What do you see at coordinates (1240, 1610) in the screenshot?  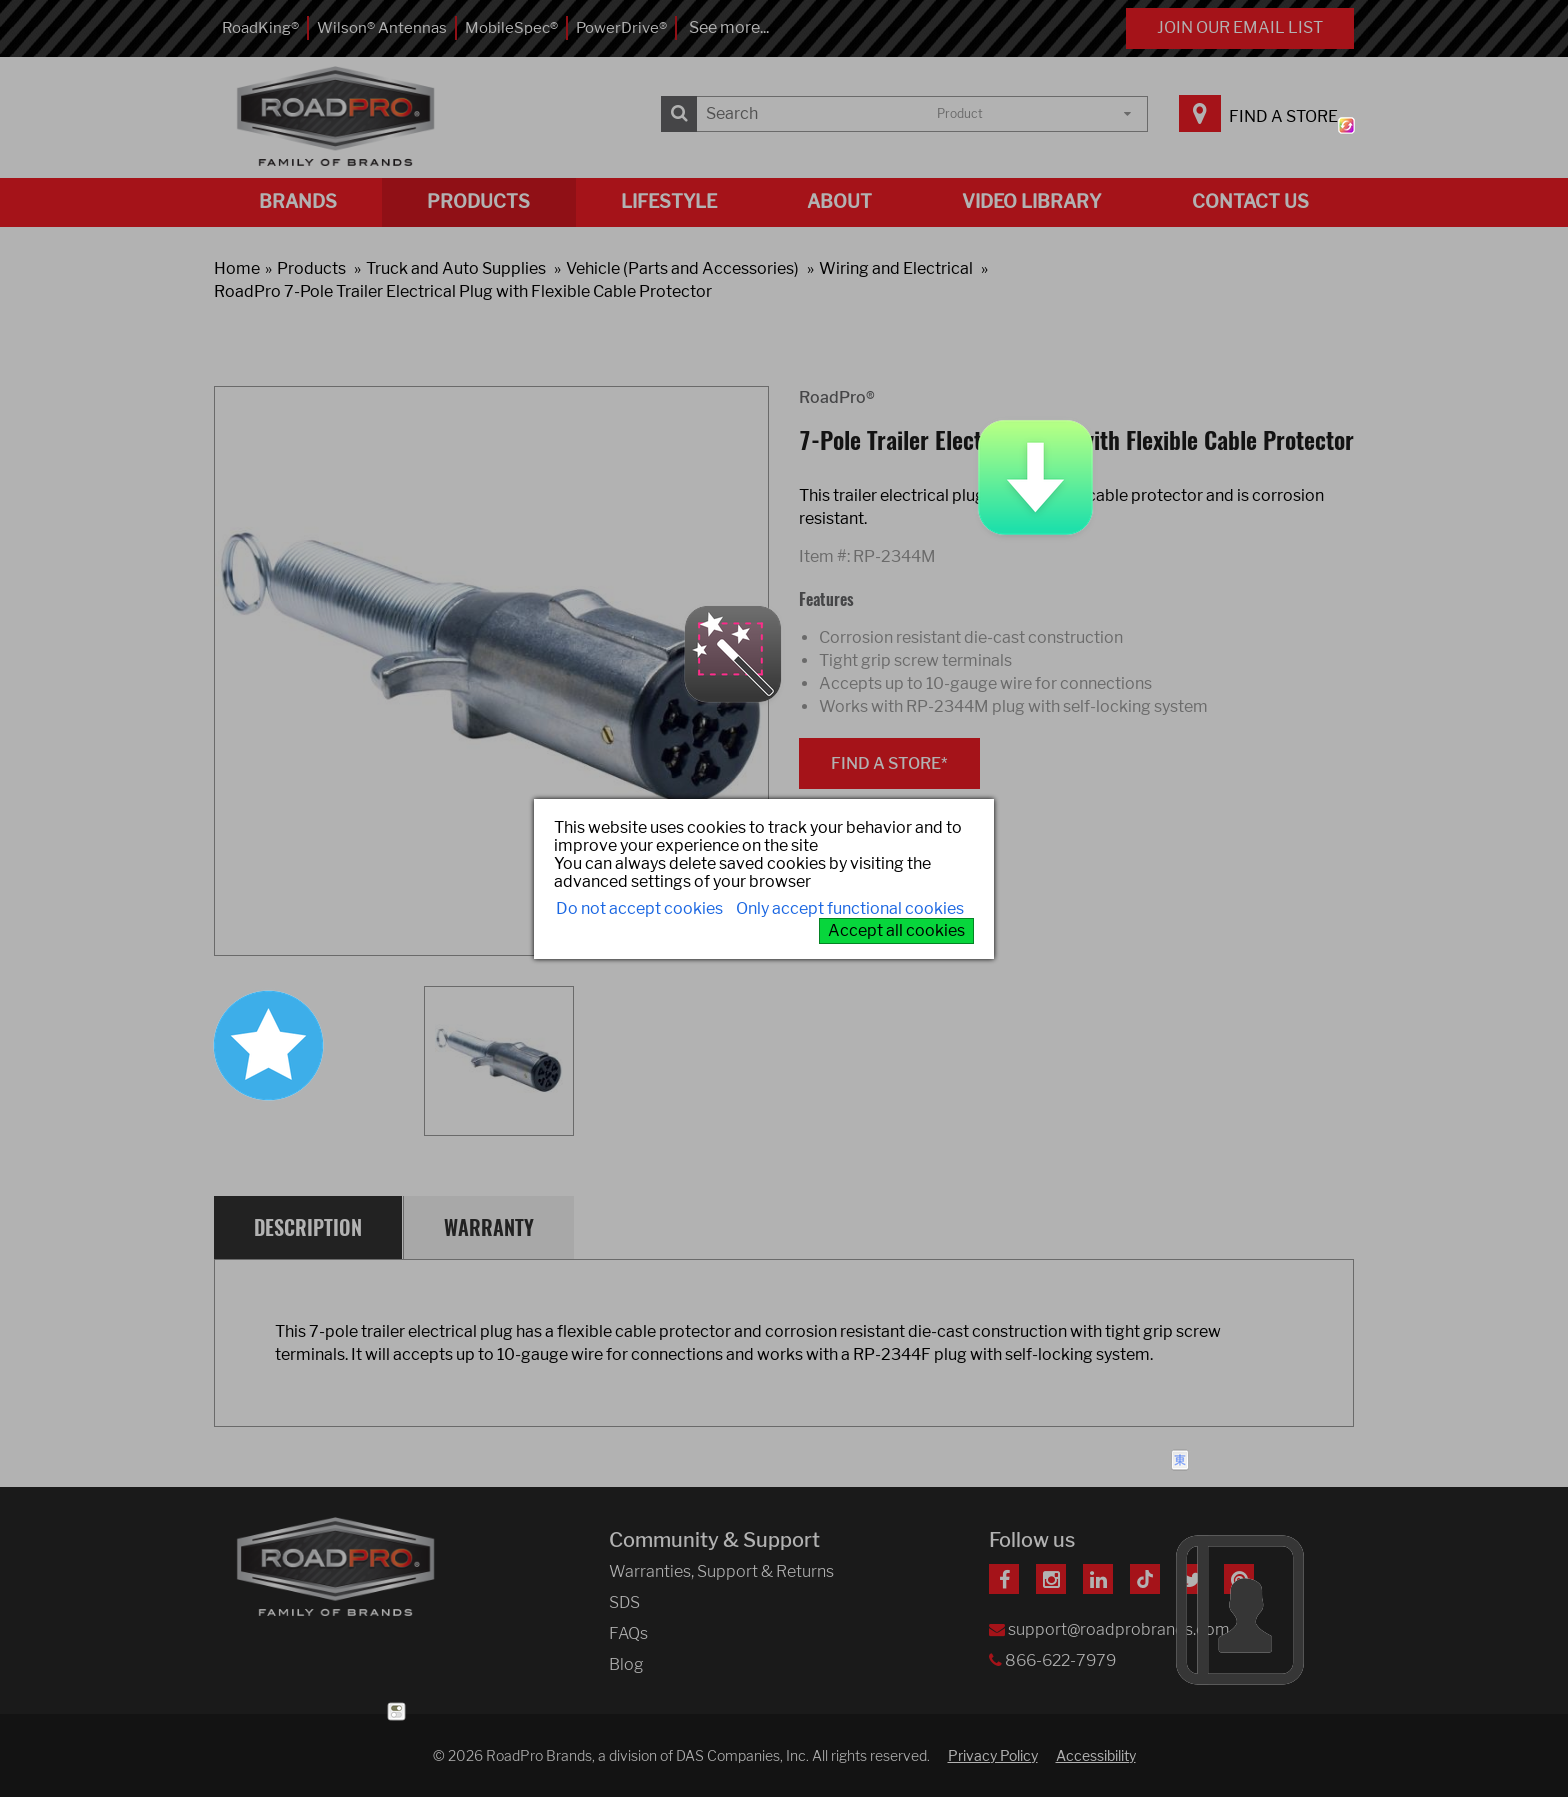 I see `open contacts or address book` at bounding box center [1240, 1610].